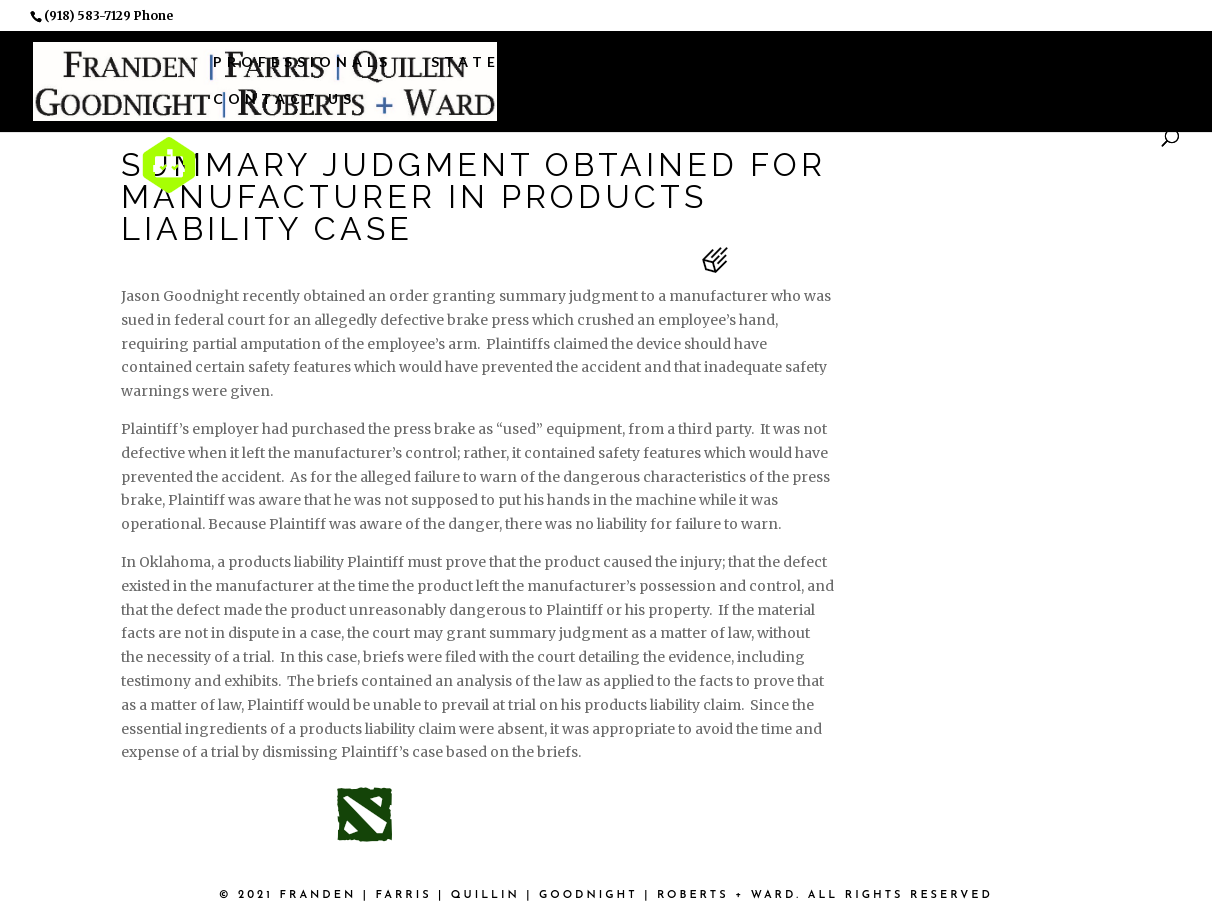  I want to click on GitHub Dependabot automated dependency updates, so click(169, 165).